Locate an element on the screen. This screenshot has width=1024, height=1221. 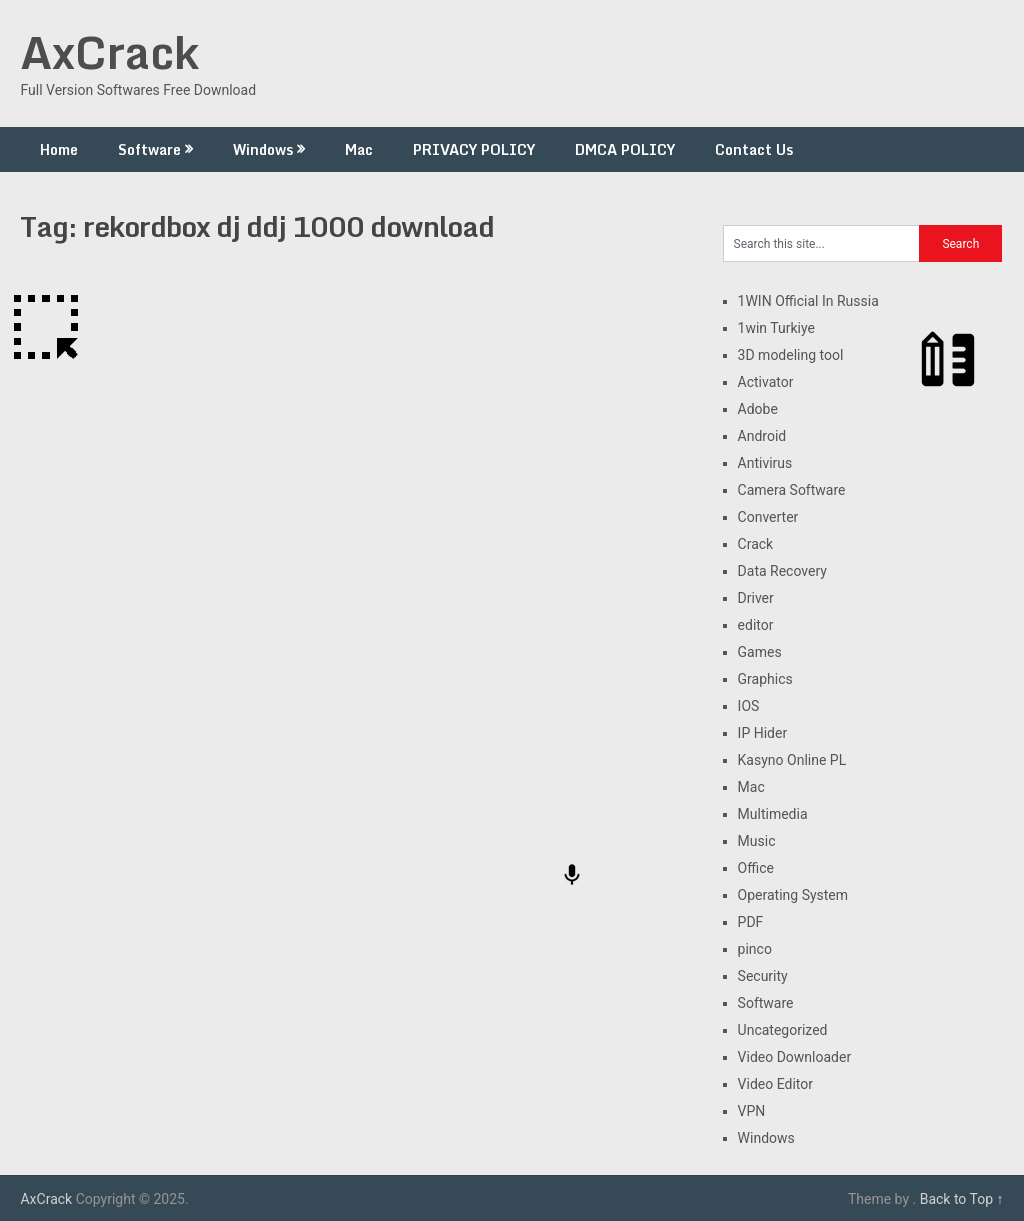
select or highlight an area is located at coordinates (46, 327).